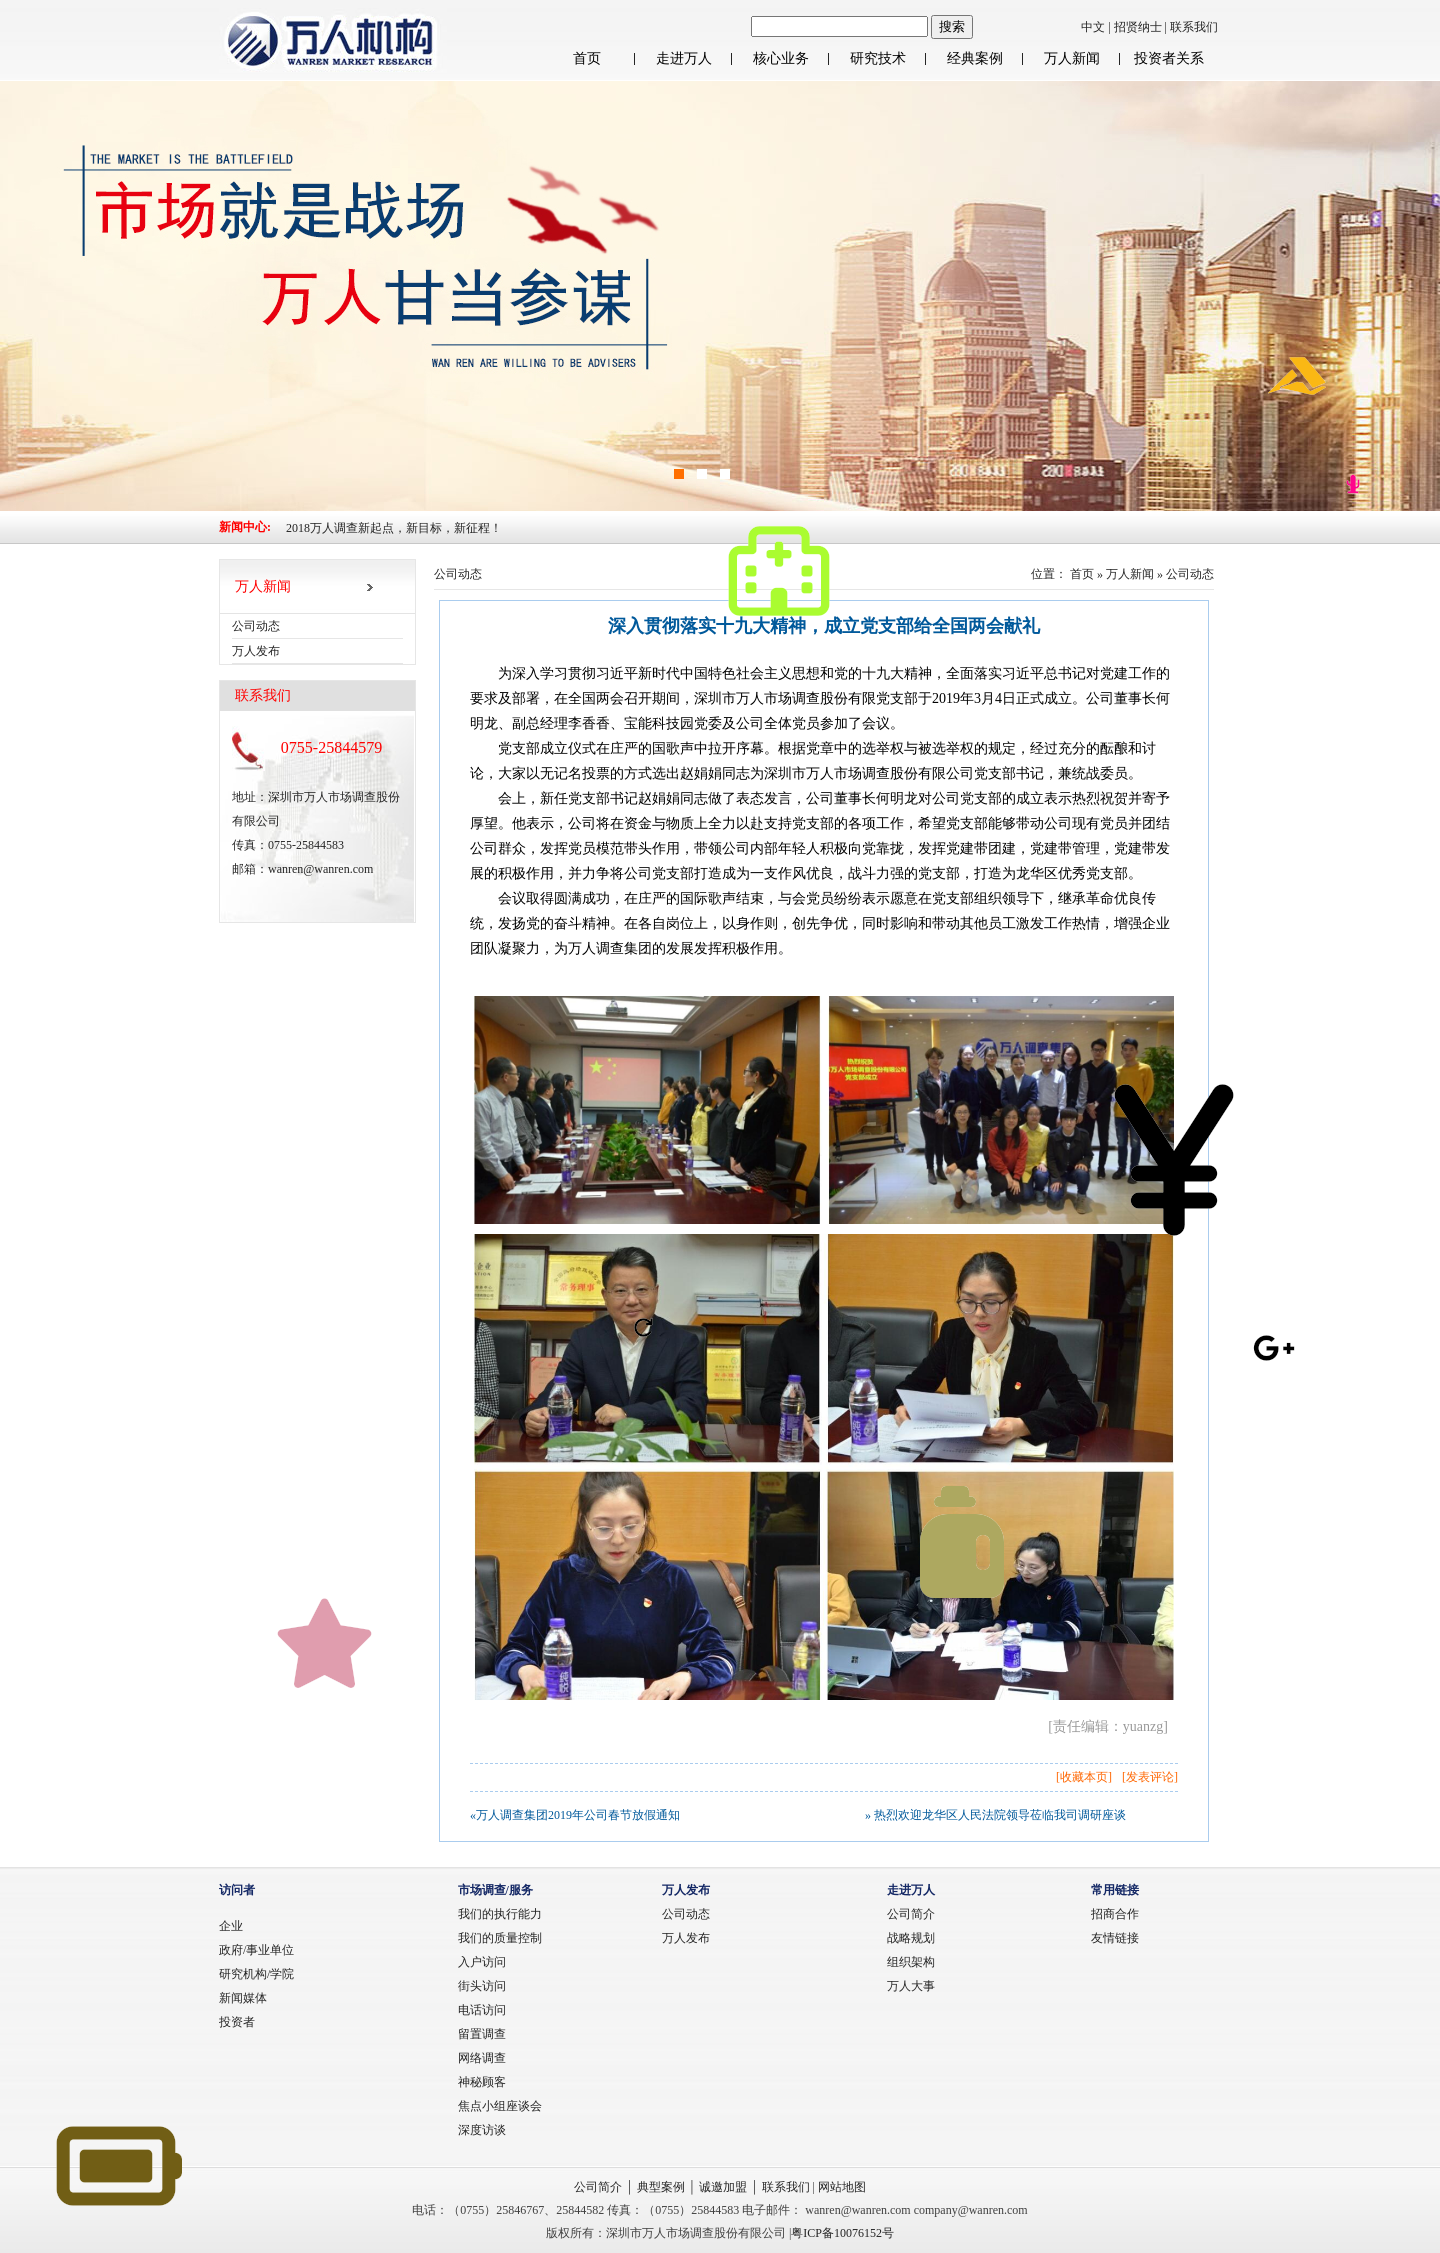 The image size is (1440, 2253). What do you see at coordinates (116, 2166) in the screenshot?
I see `indicates battery is fully charged` at bounding box center [116, 2166].